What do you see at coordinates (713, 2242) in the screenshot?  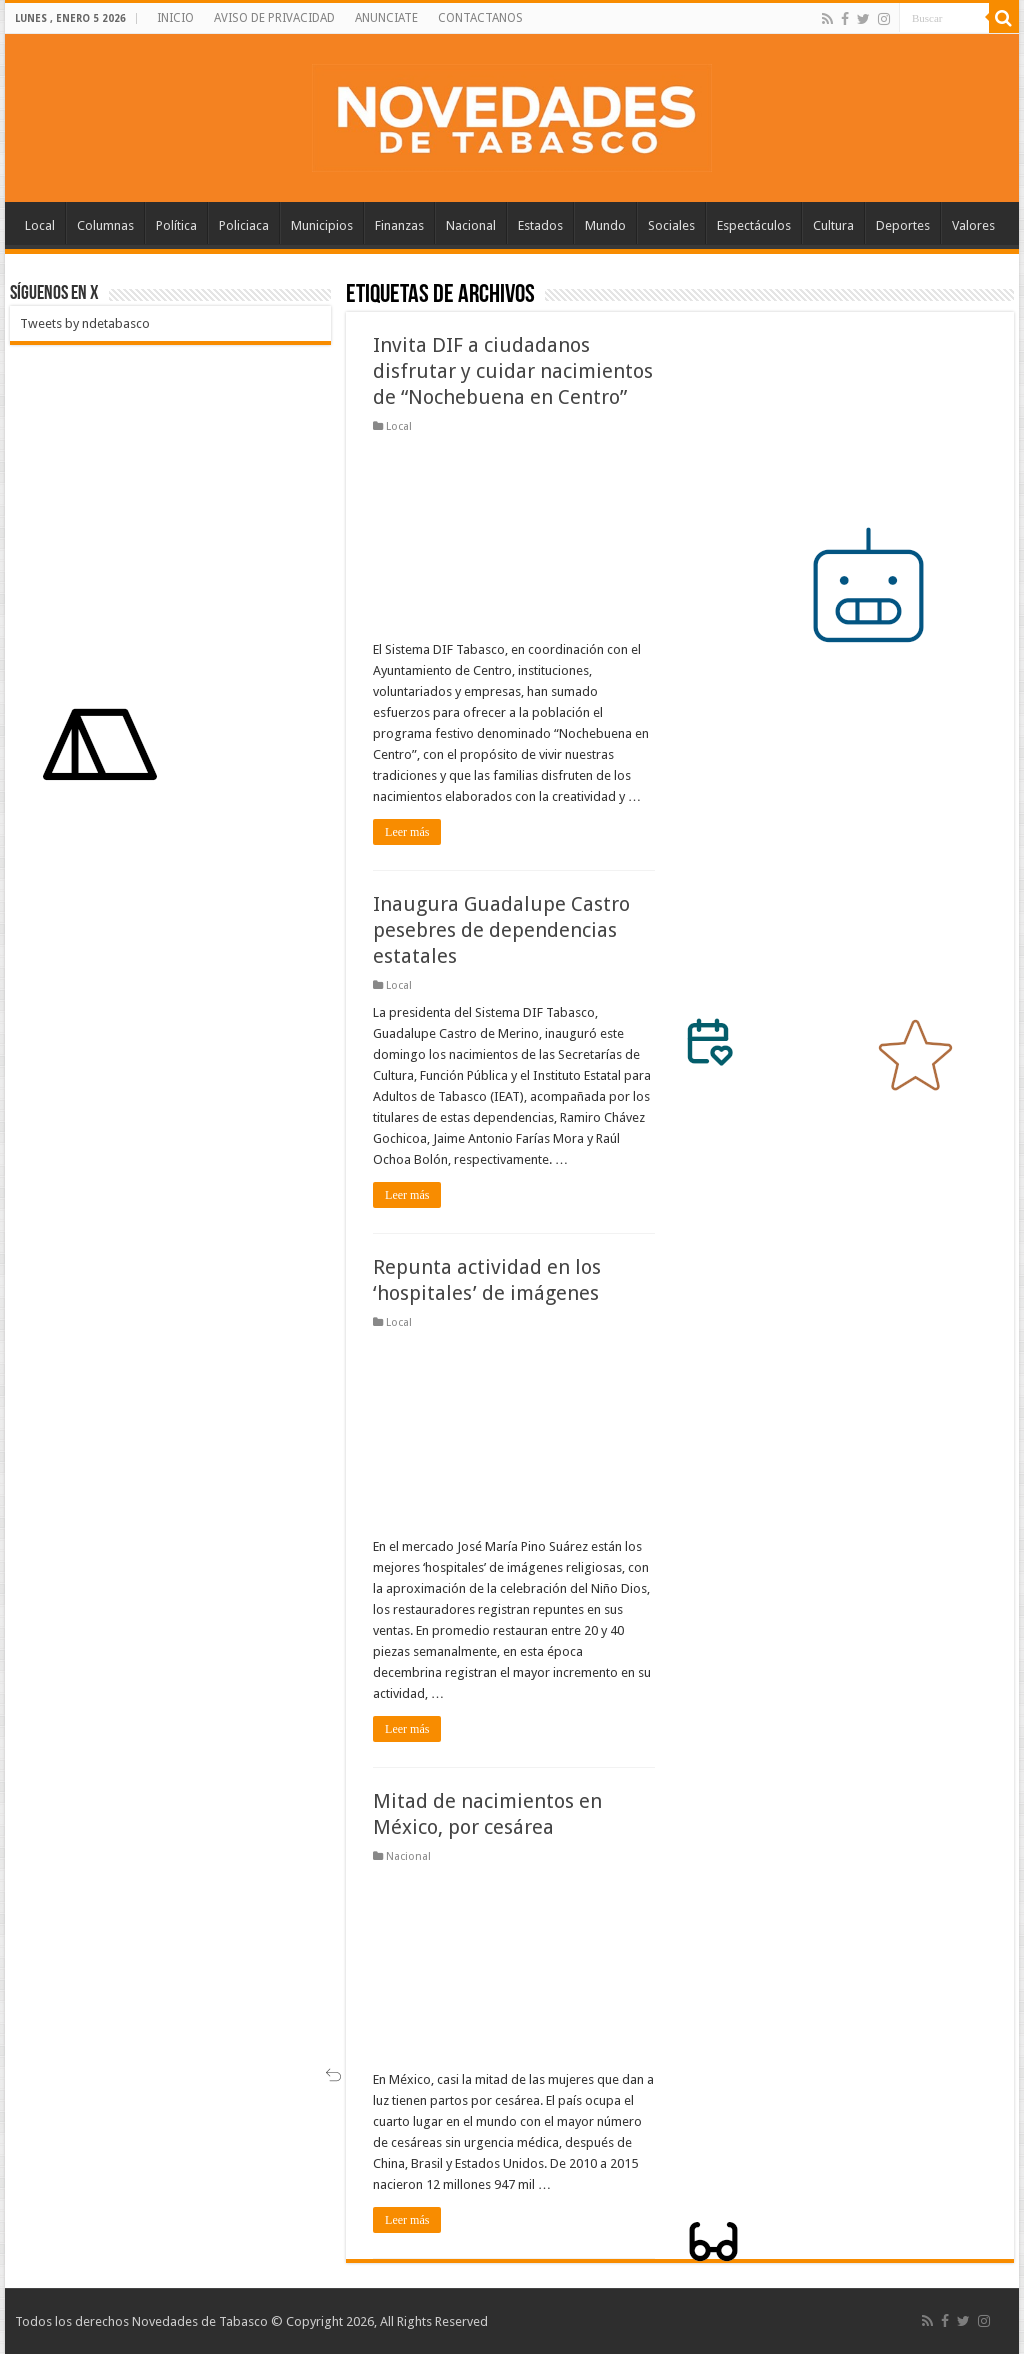 I see `enable reading mode or accessibility features` at bounding box center [713, 2242].